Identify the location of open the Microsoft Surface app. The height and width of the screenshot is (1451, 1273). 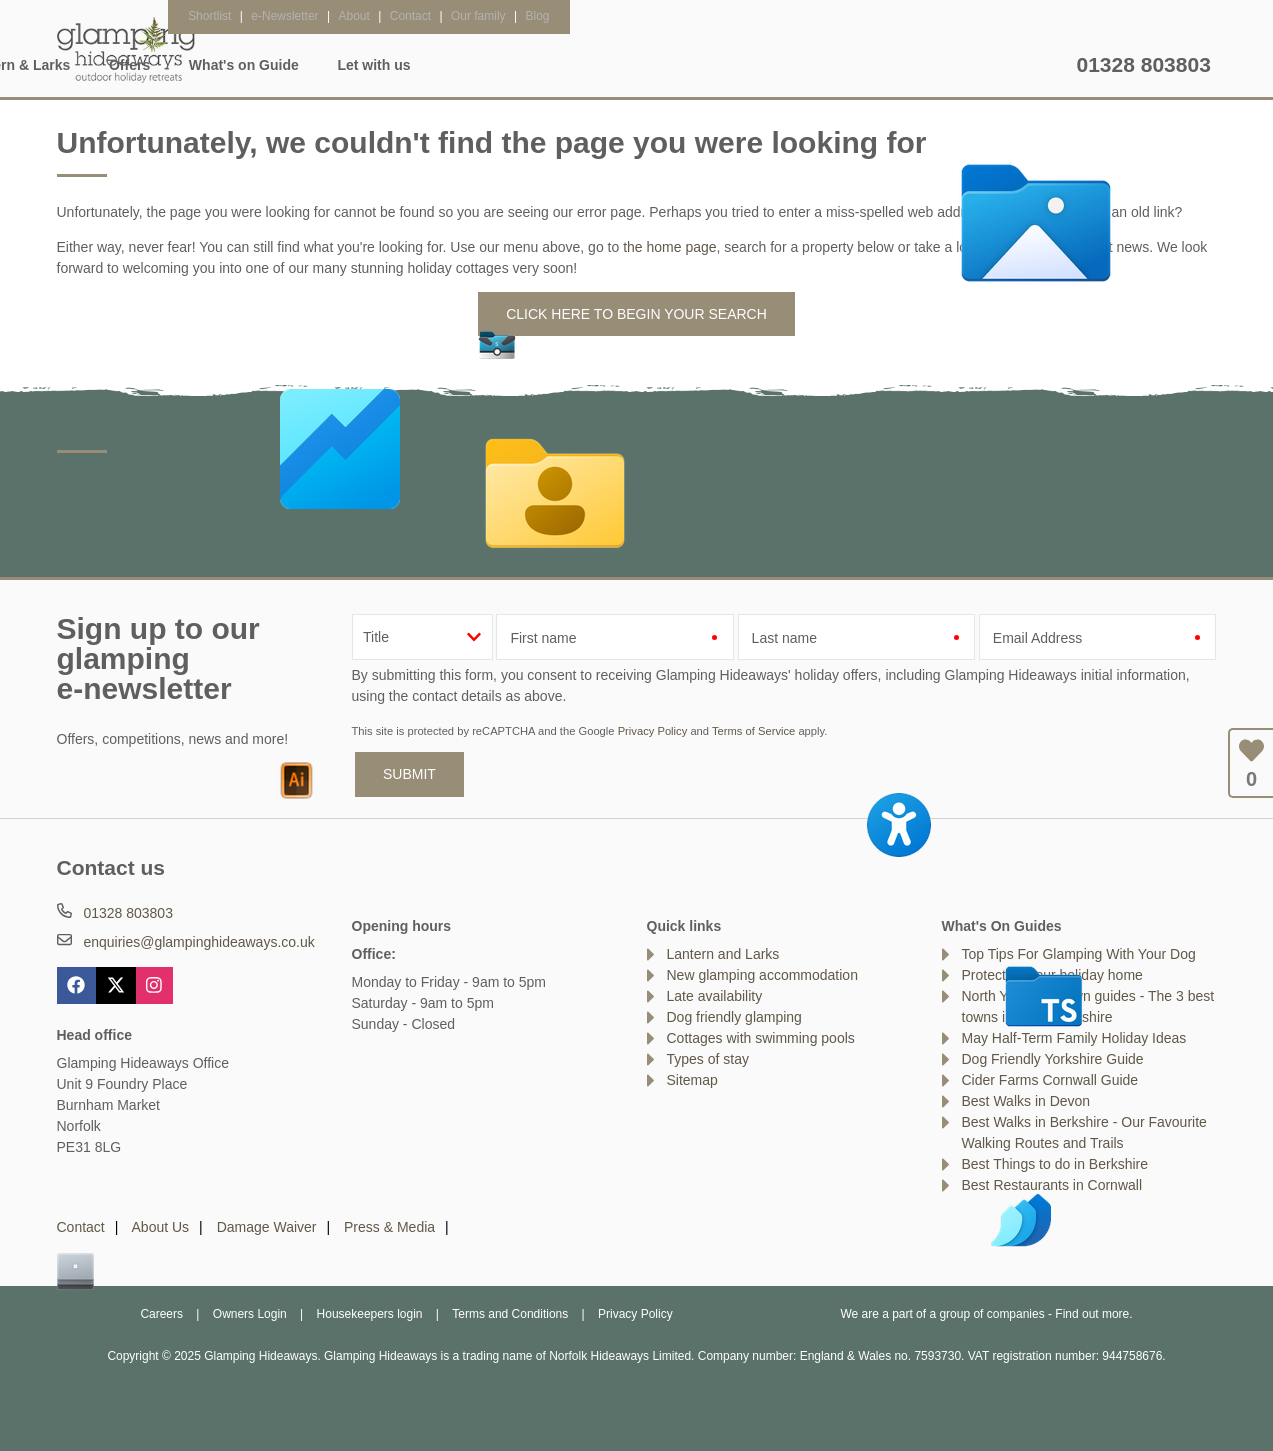
(75, 1271).